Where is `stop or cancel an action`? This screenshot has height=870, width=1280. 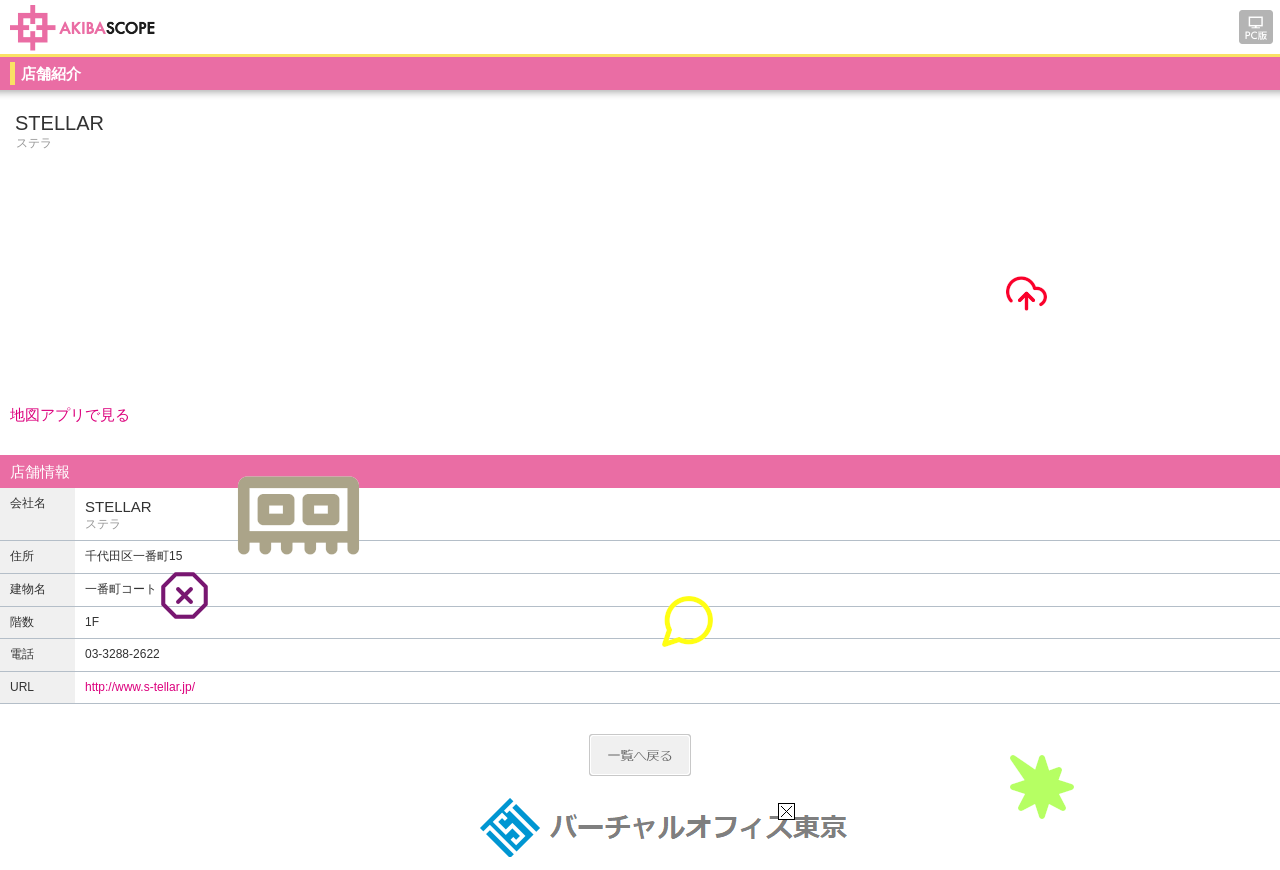
stop or cancel an action is located at coordinates (184, 595).